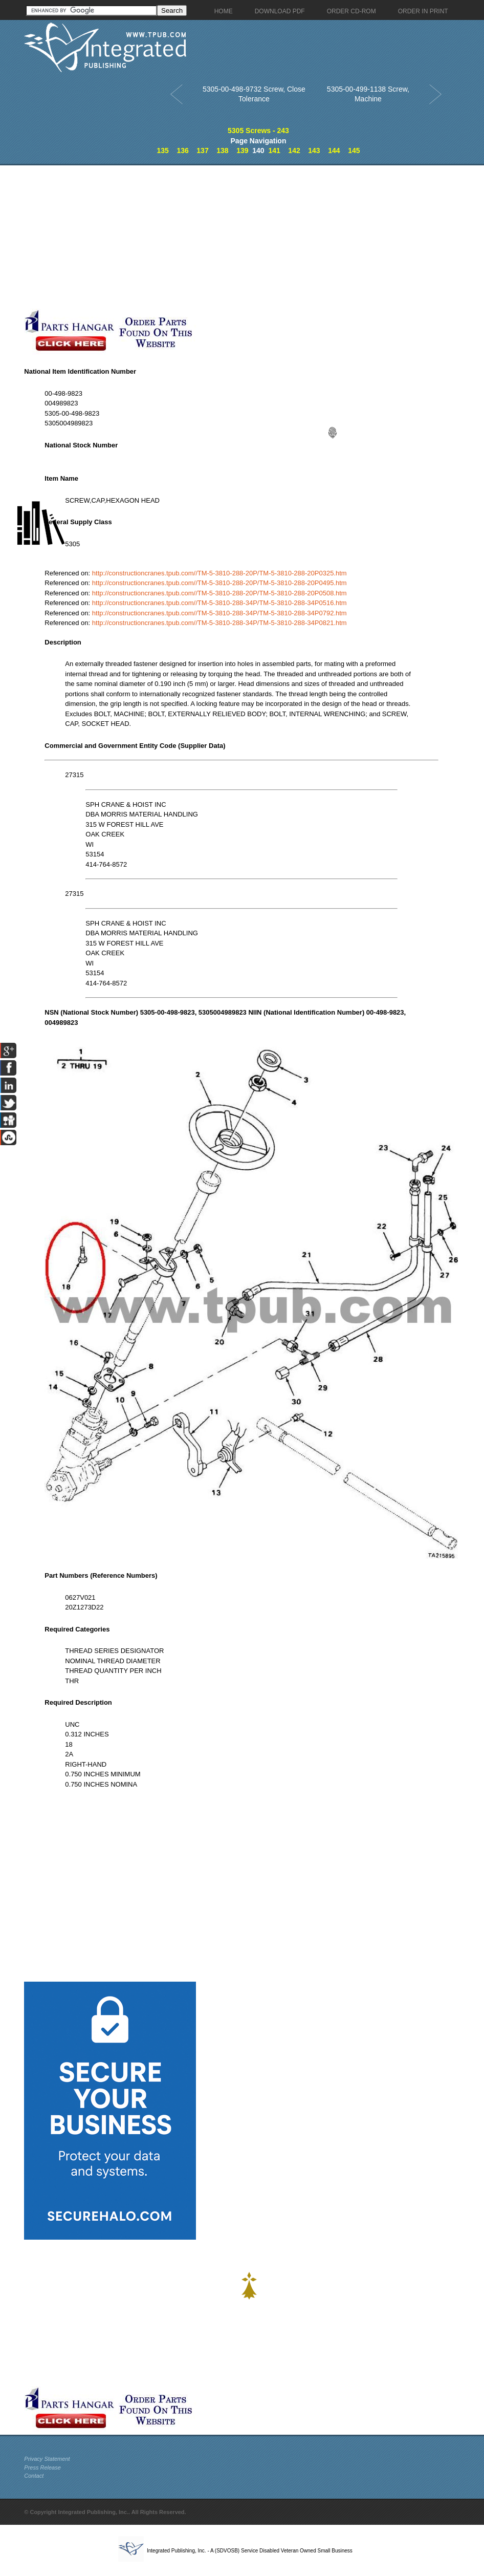 This screenshot has height=2576, width=484. Describe the element at coordinates (249, 2286) in the screenshot. I see `heraldic ermine symbol used in coat of arms or crest designs` at that location.